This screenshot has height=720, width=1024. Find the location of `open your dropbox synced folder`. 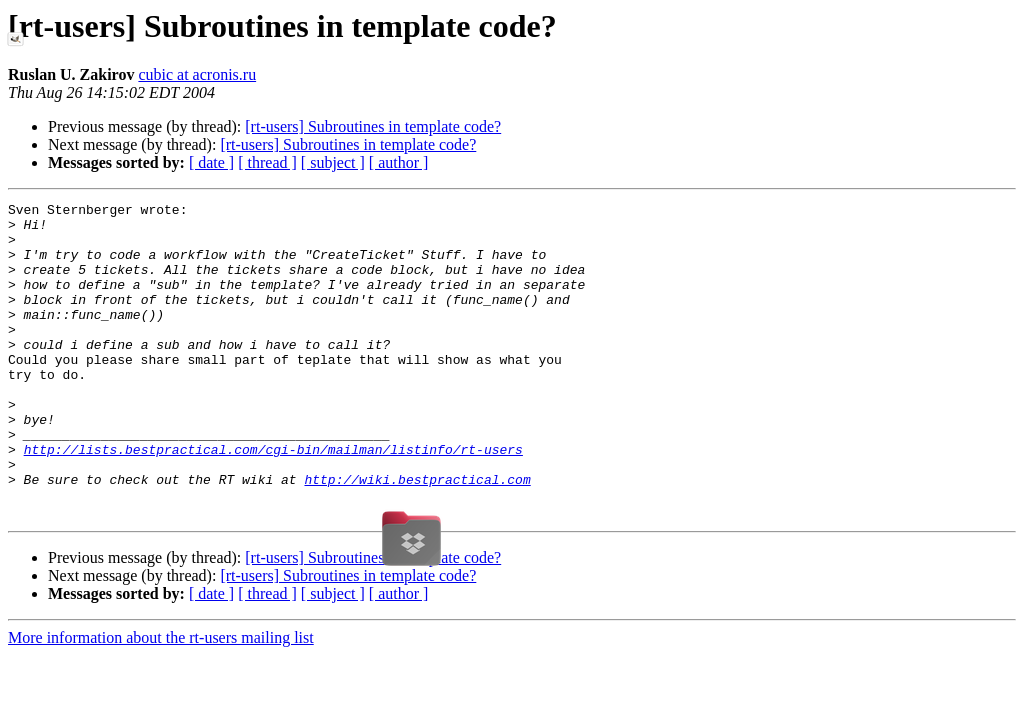

open your dropbox synced folder is located at coordinates (411, 538).